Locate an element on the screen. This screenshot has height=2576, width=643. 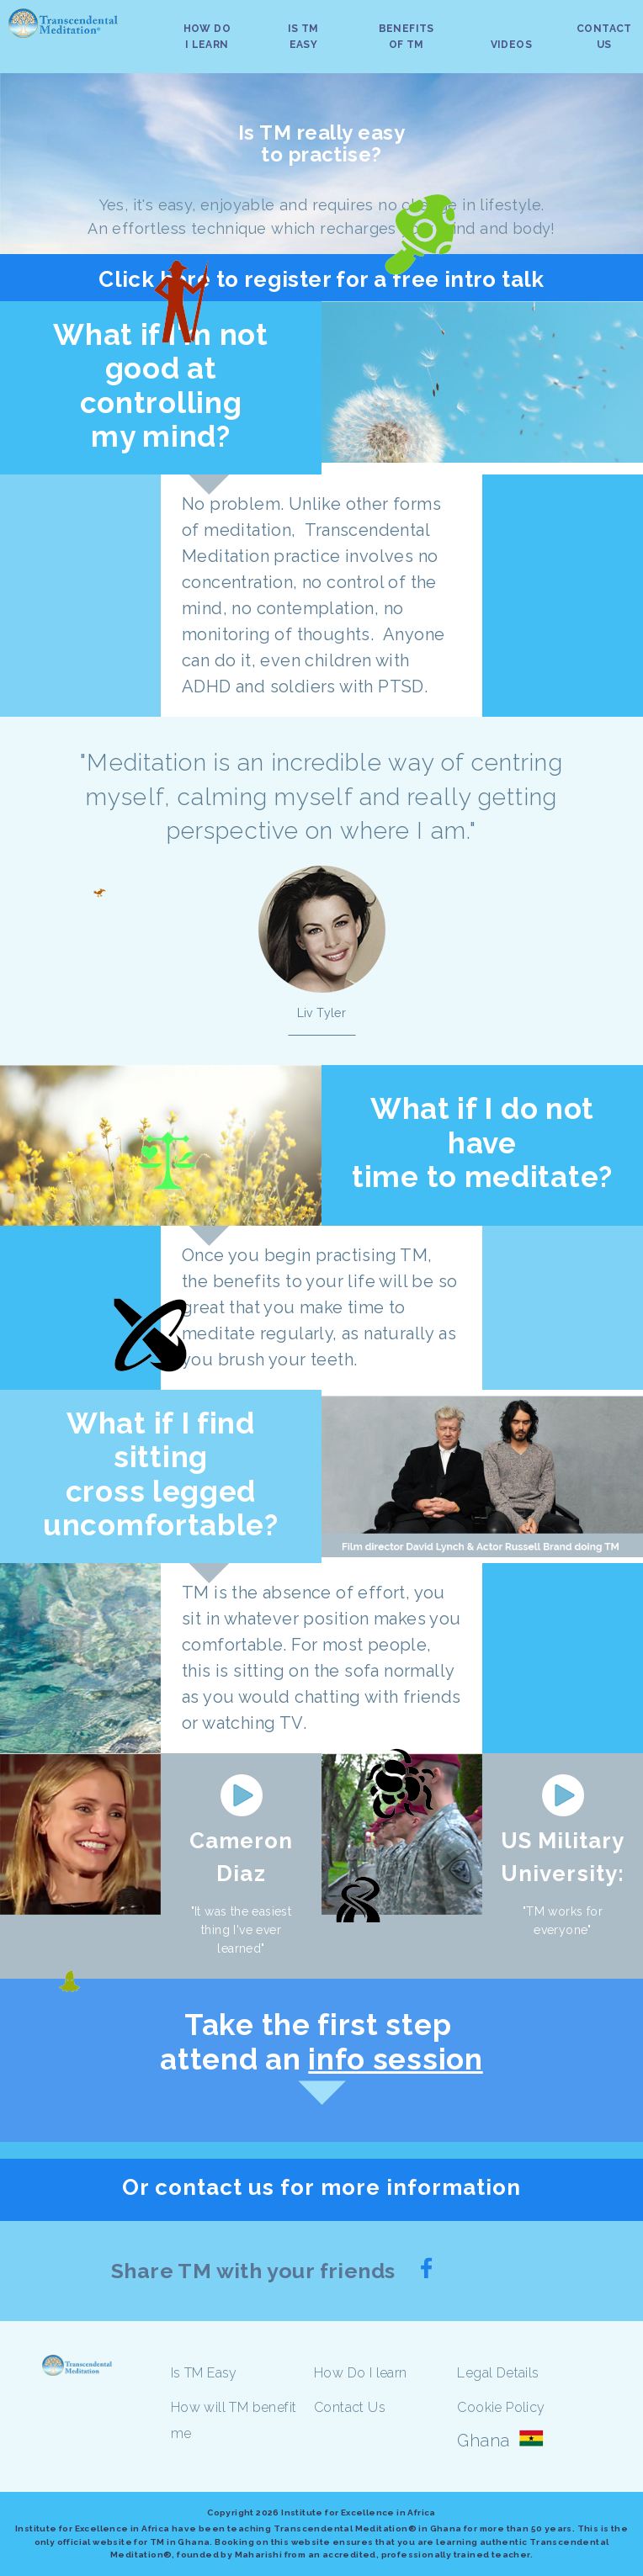
select pikeman unit in strategy game is located at coordinates (181, 301).